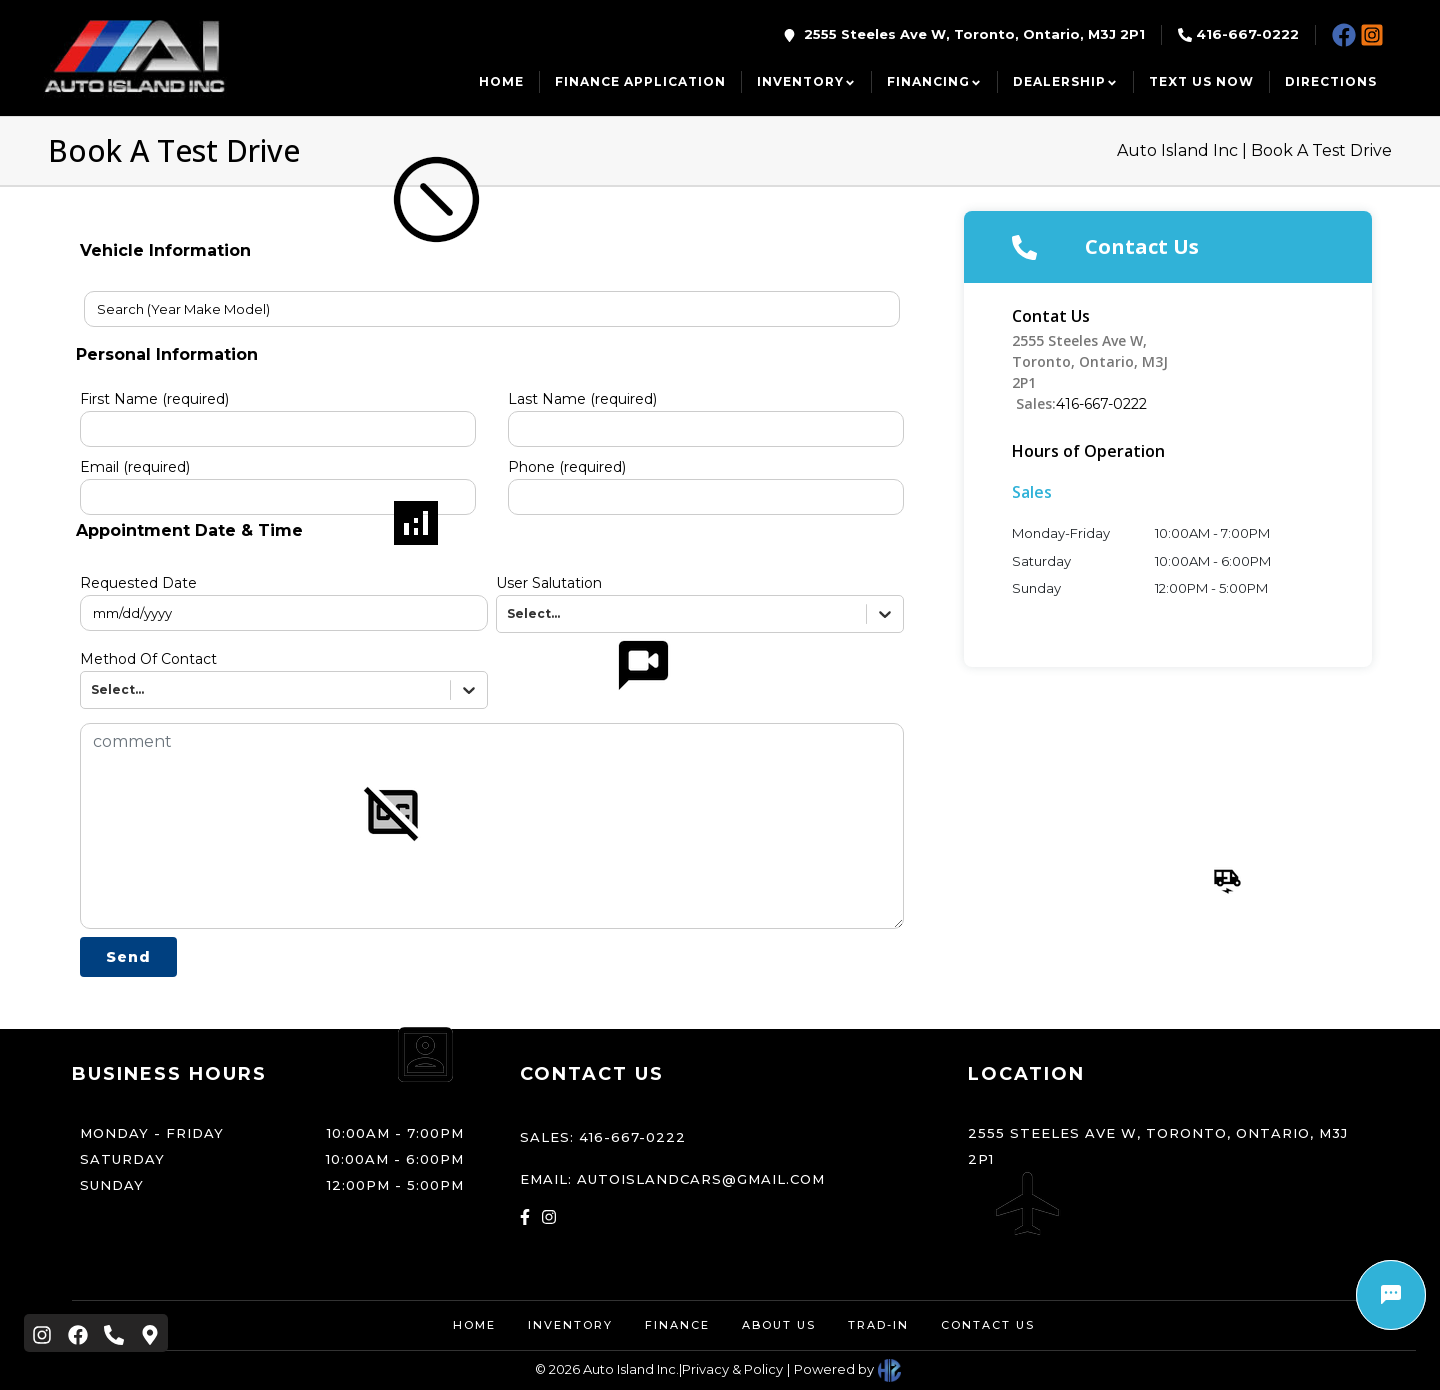 The width and height of the screenshot is (1440, 1390). I want to click on start a video chat, so click(643, 665).